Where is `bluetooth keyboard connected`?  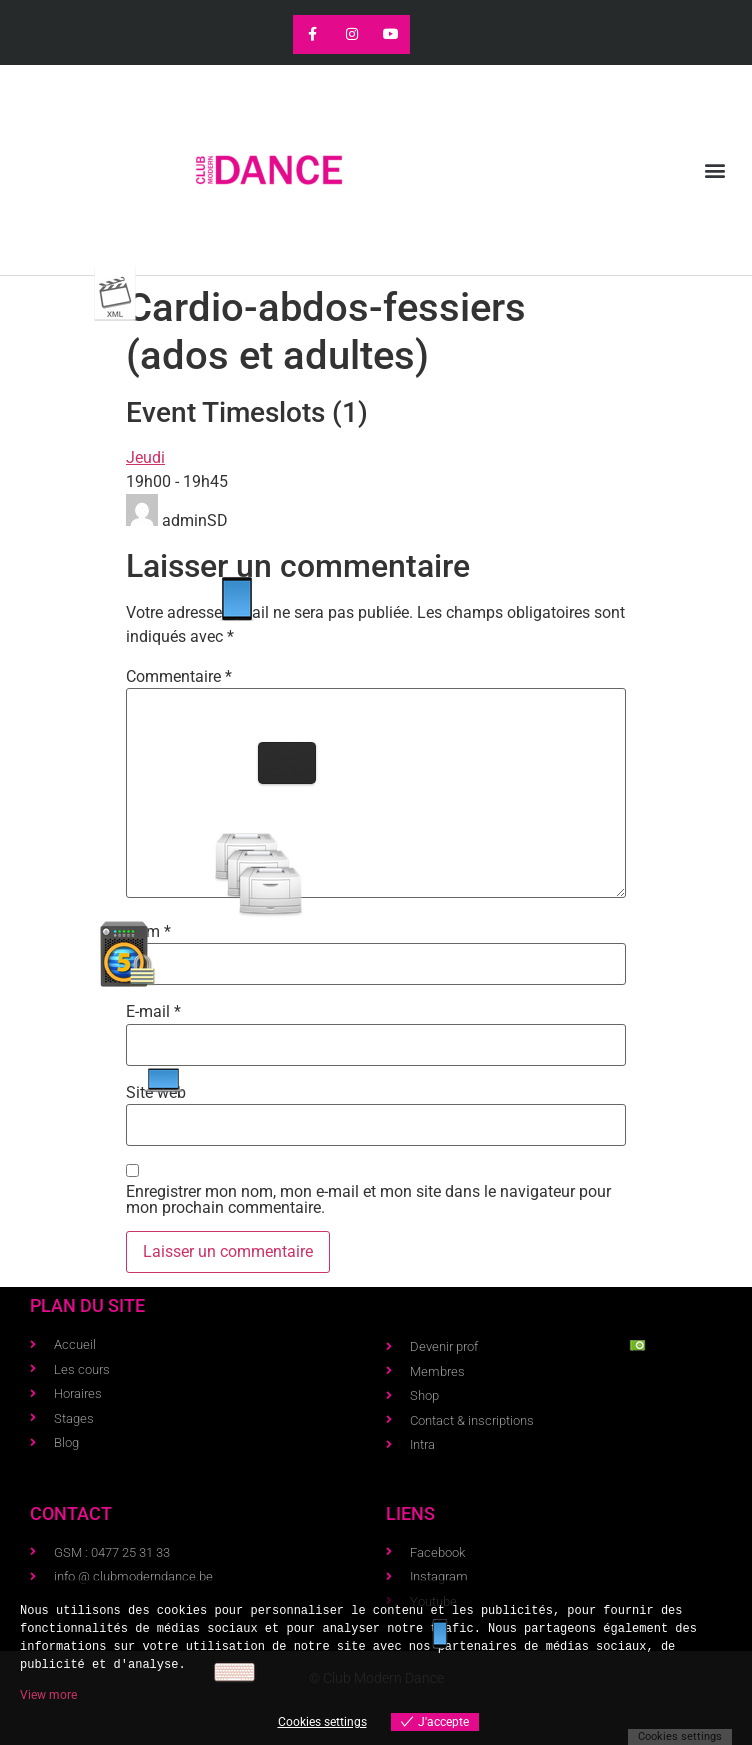
bluetooth keyboard connected is located at coordinates (234, 1672).